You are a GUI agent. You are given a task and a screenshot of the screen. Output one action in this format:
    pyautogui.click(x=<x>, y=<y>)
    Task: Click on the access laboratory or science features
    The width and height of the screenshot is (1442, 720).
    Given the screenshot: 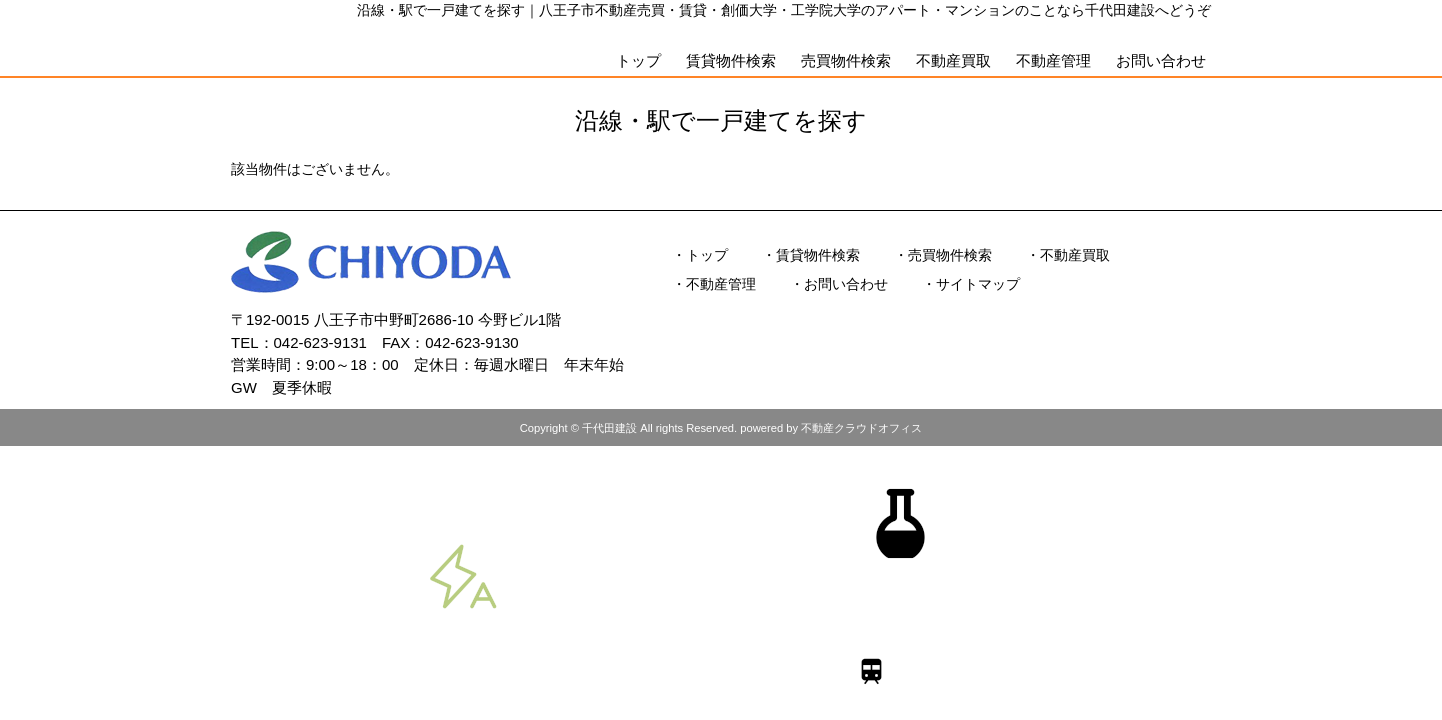 What is the action you would take?
    pyautogui.click(x=900, y=523)
    